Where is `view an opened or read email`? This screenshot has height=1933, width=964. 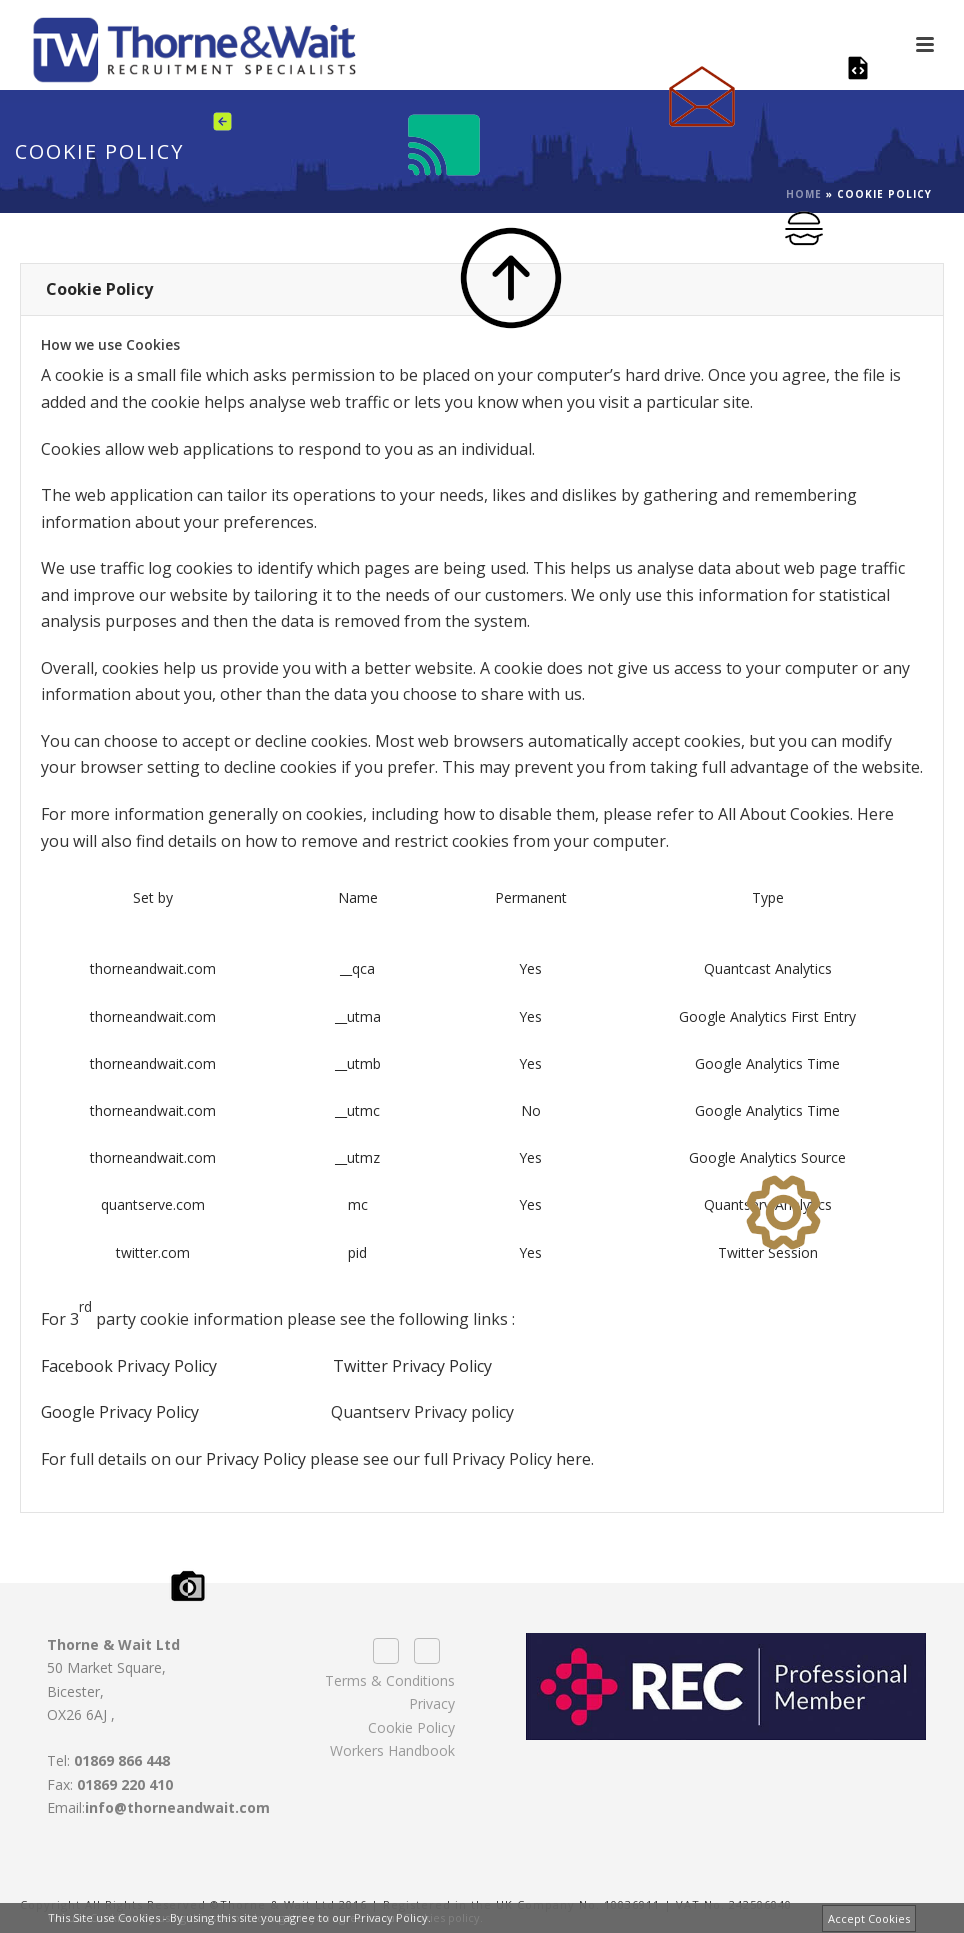 view an opened or read email is located at coordinates (702, 99).